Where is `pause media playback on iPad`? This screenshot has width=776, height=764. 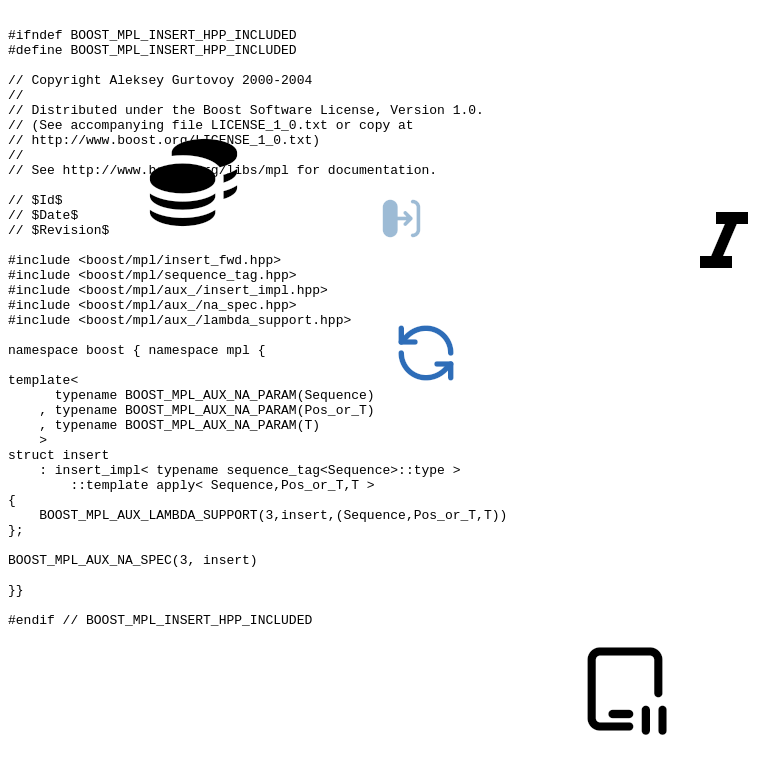 pause media playback on iPad is located at coordinates (625, 689).